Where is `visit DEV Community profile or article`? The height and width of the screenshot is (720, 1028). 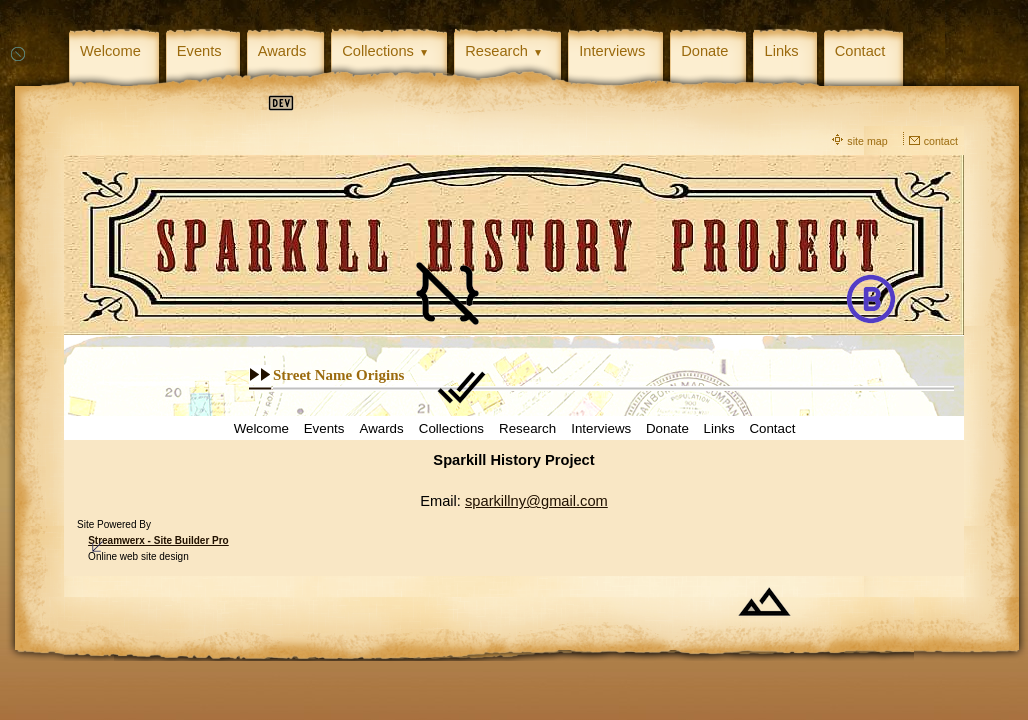
visit DEV Community profile or article is located at coordinates (281, 103).